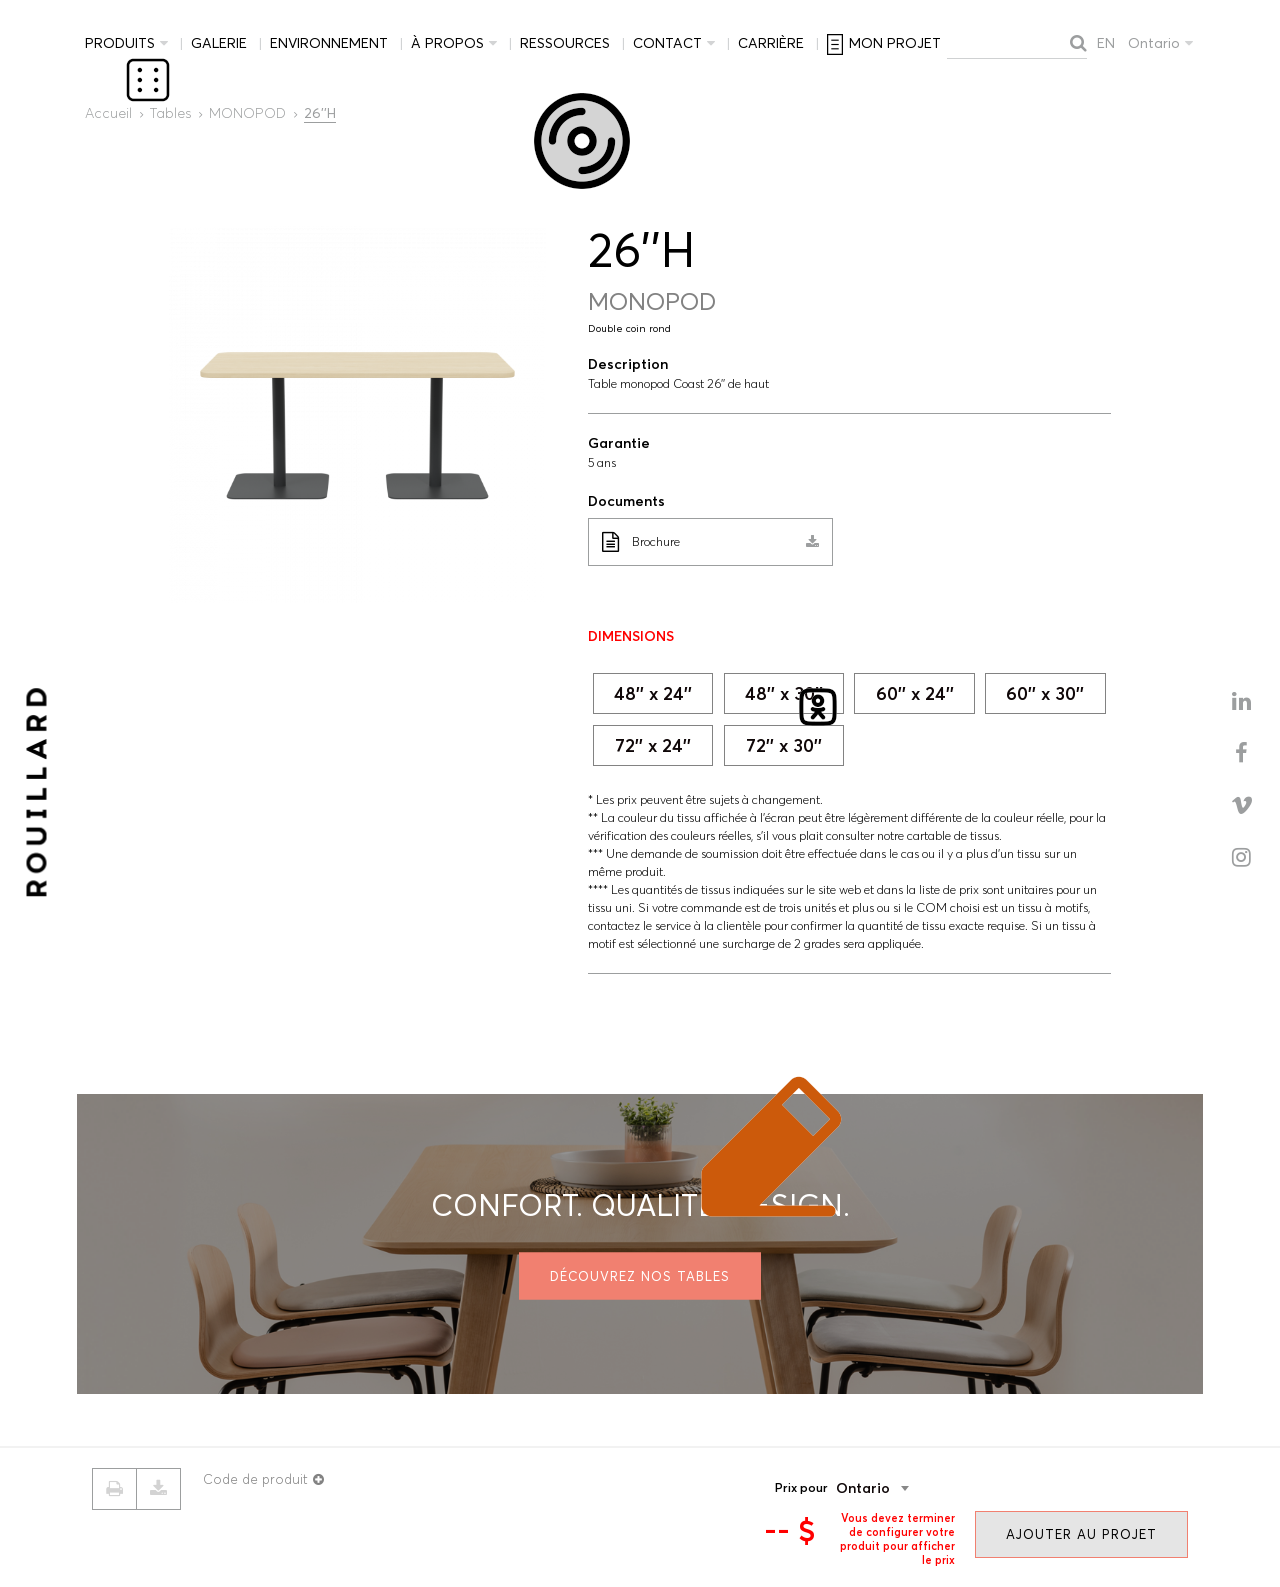 The width and height of the screenshot is (1280, 1587). What do you see at coordinates (148, 80) in the screenshot?
I see `randomize or shuffle content` at bounding box center [148, 80].